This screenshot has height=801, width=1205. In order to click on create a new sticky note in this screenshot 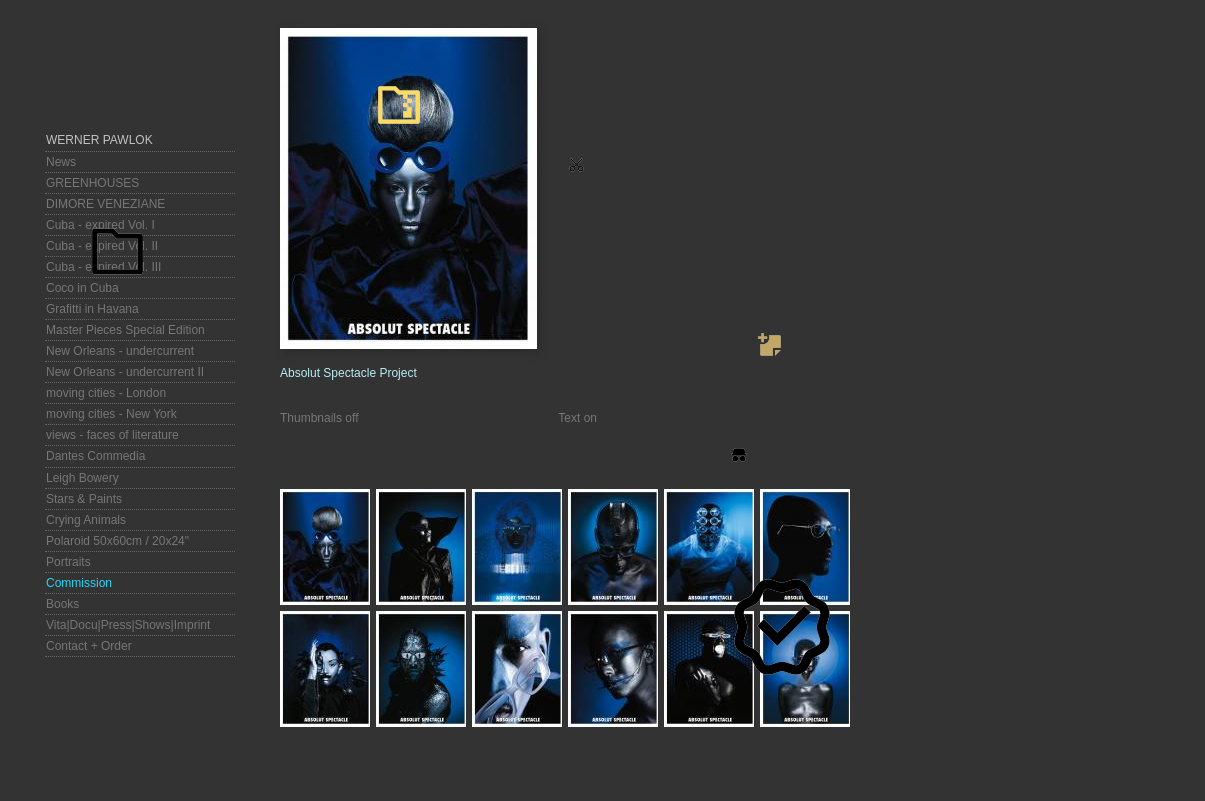, I will do `click(770, 345)`.